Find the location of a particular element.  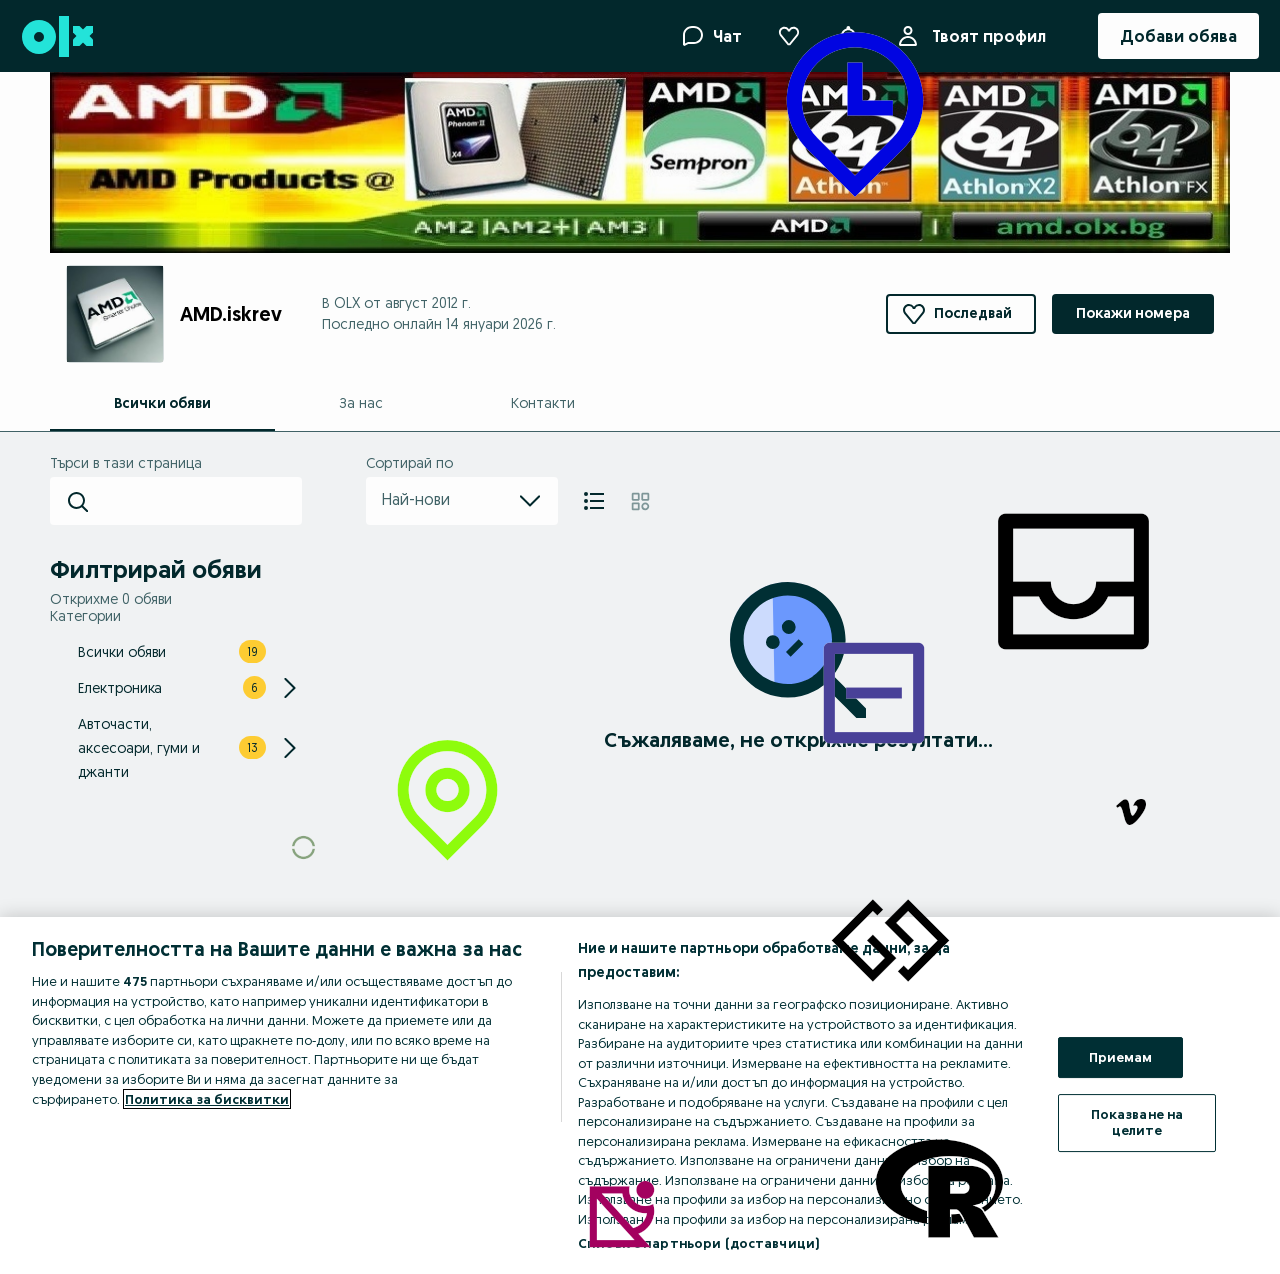

remixicon logo is located at coordinates (622, 1215).